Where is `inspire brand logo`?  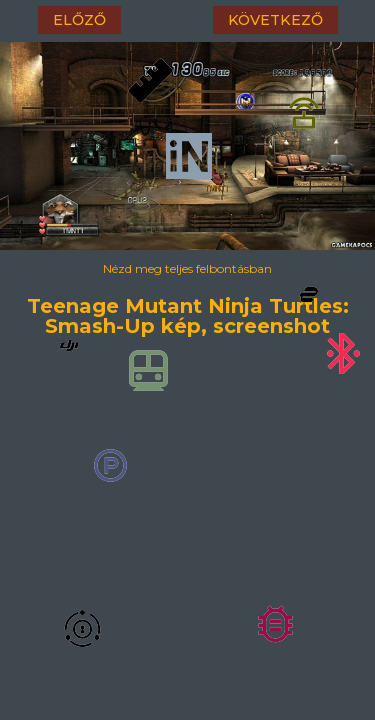
inspire brand logo is located at coordinates (189, 156).